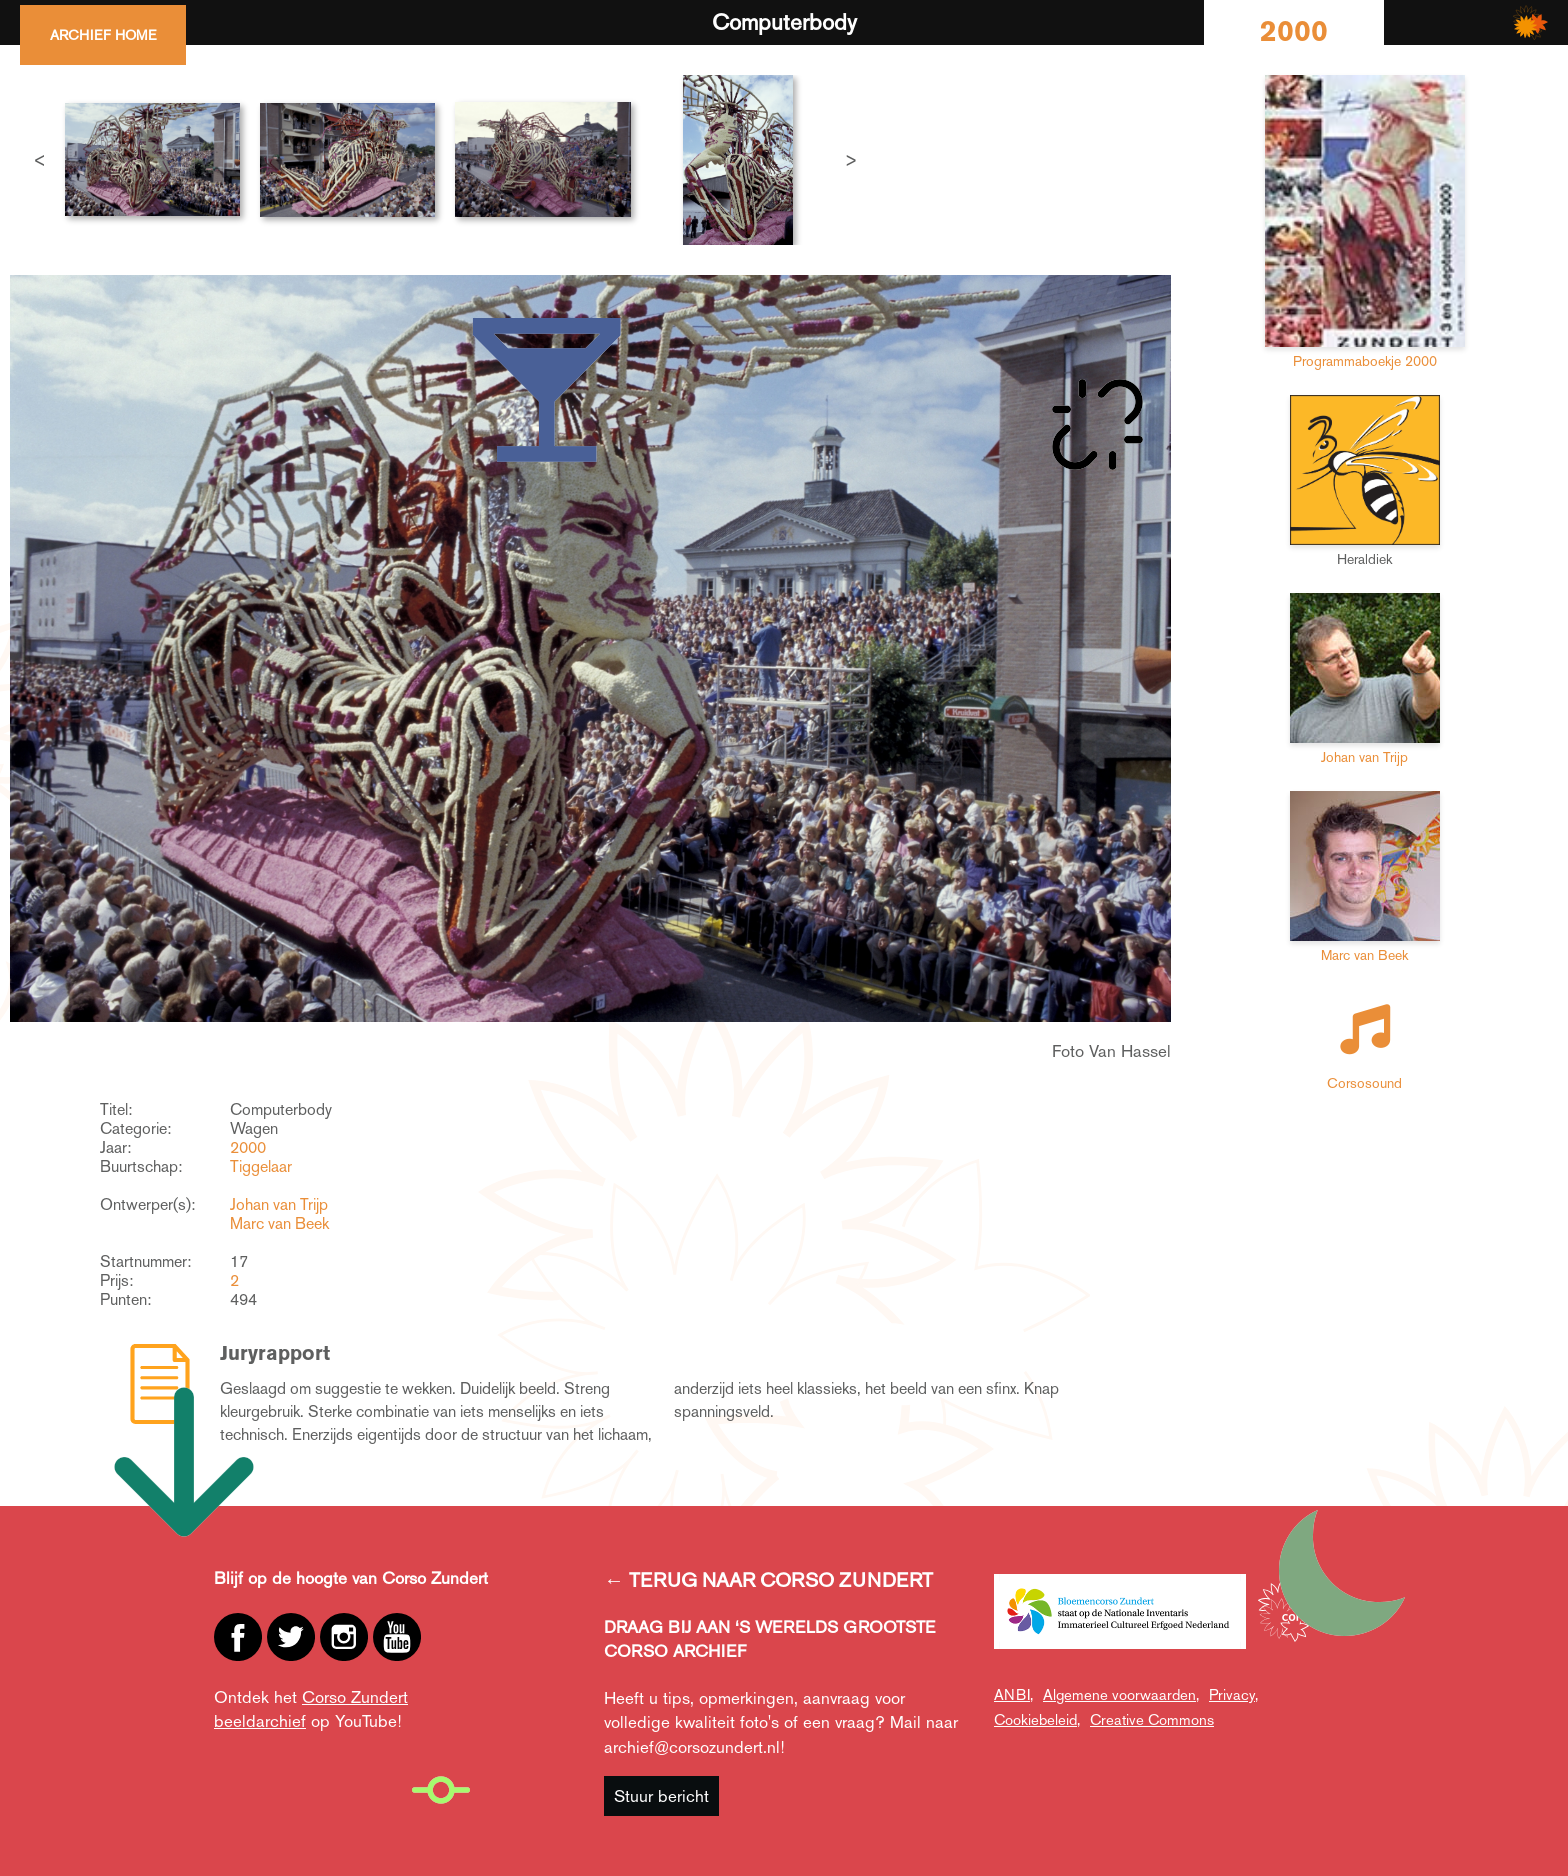 The image size is (1568, 1876). I want to click on scroll down or view more content, so click(184, 1462).